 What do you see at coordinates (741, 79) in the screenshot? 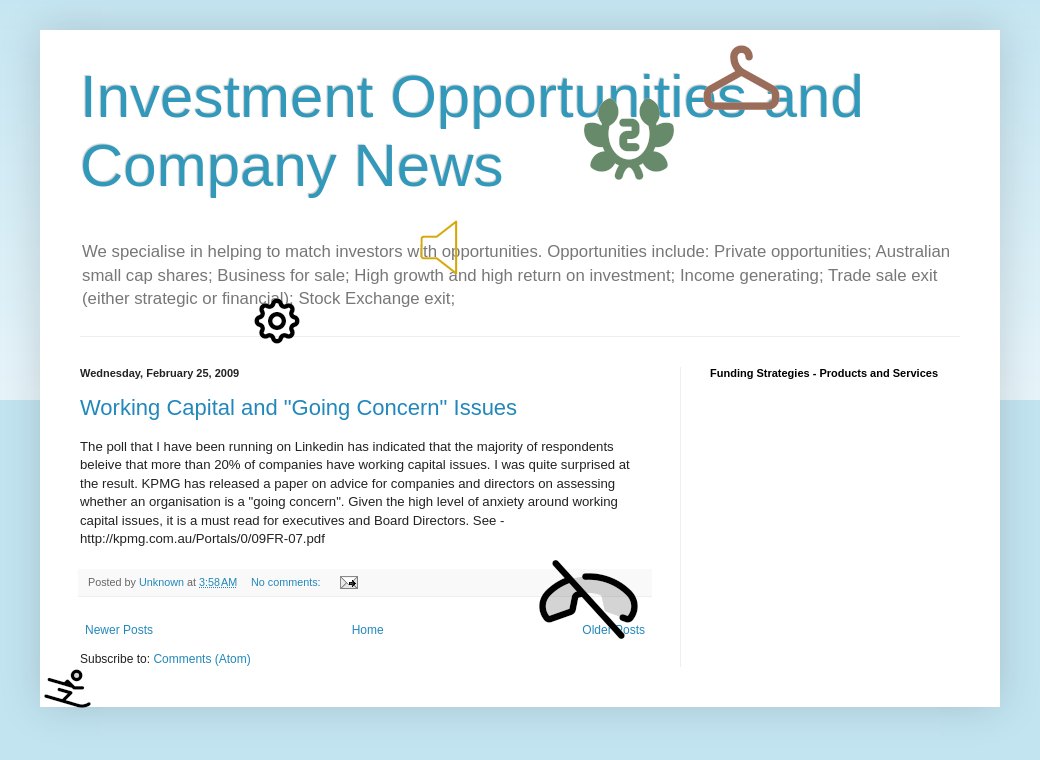
I see `access your wardrobe or closet` at bounding box center [741, 79].